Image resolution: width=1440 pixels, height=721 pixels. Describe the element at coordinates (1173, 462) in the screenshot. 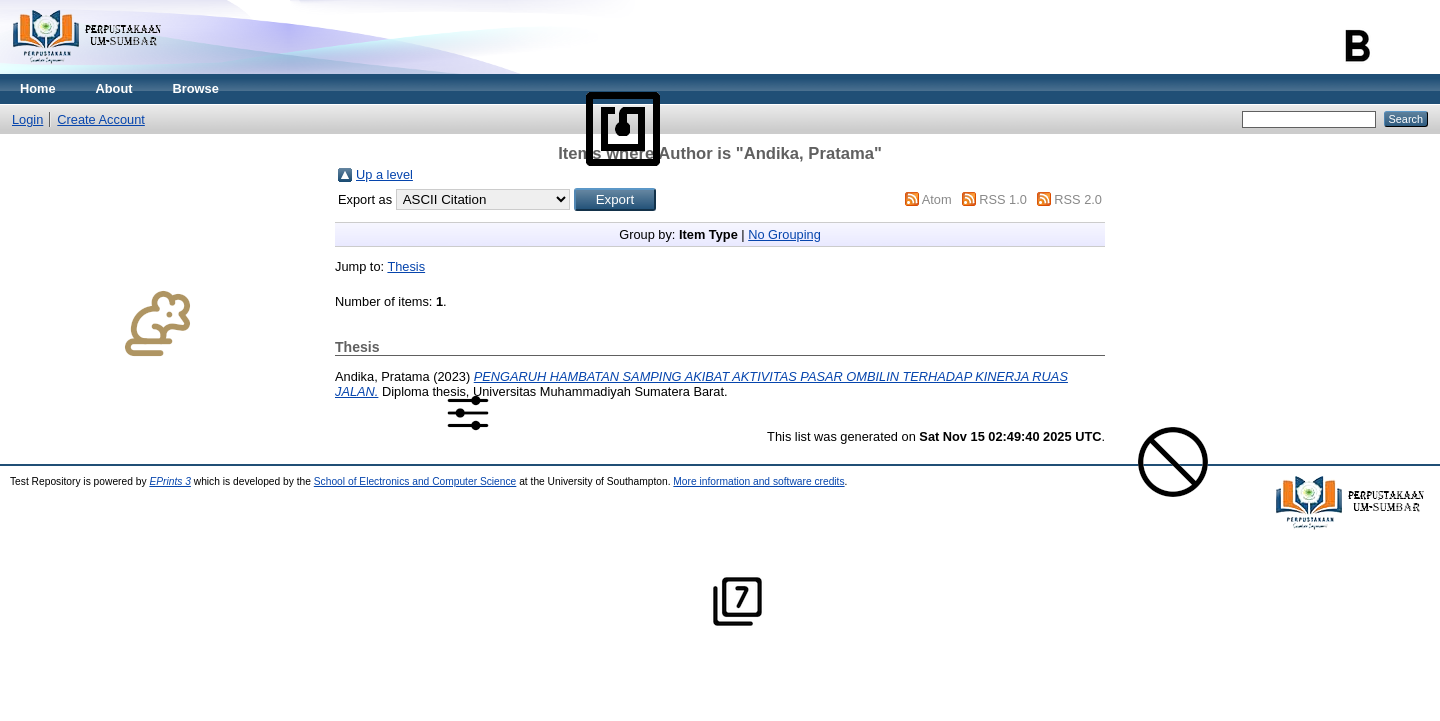

I see `indicates a blocked or prohibited action` at that location.